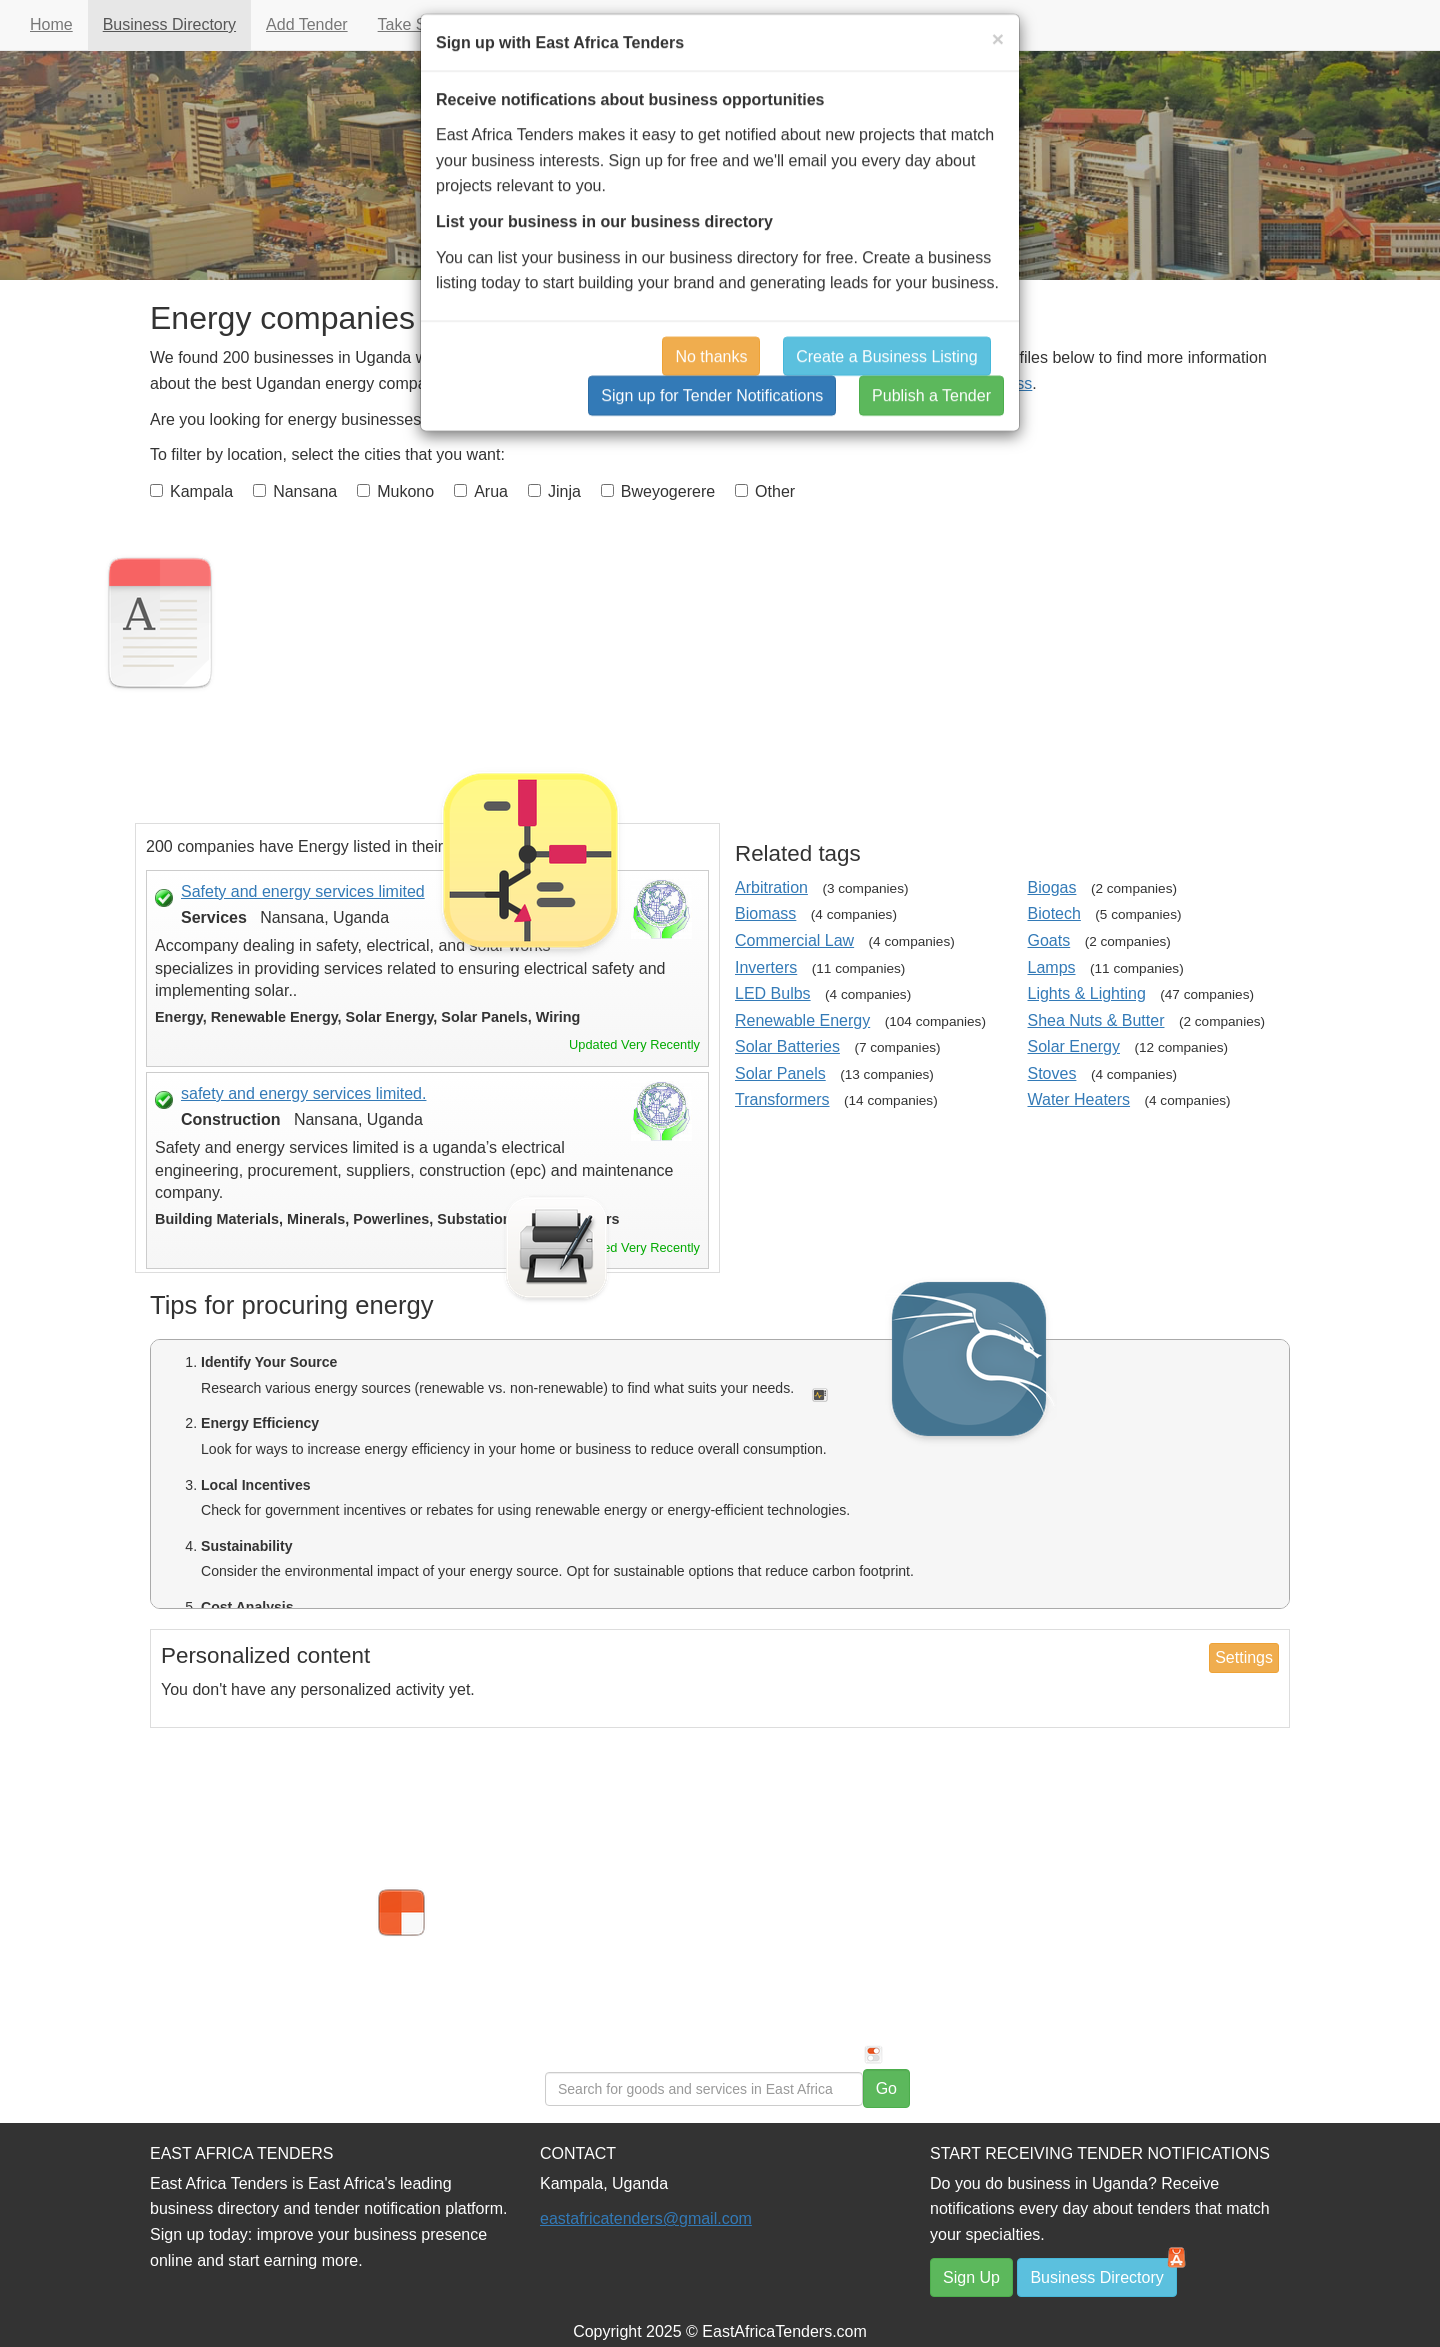 This screenshot has height=2347, width=1440. I want to click on open eeschema schematic editor, so click(530, 860).